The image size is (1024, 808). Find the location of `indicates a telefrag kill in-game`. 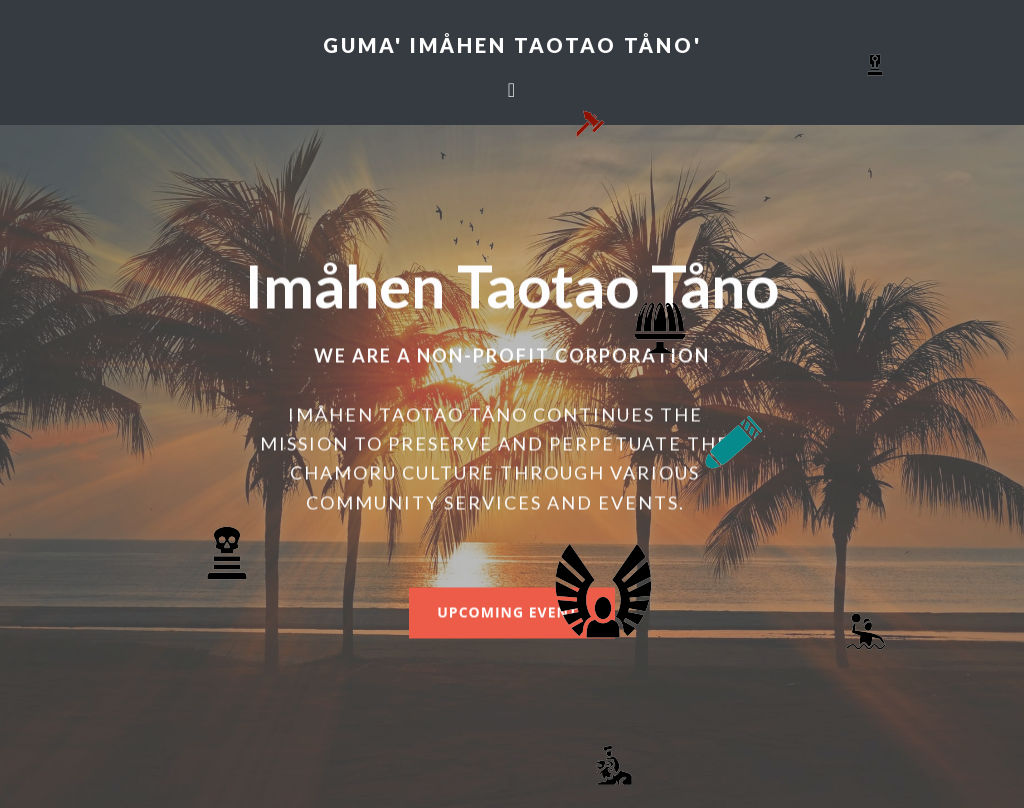

indicates a telefrag kill in-game is located at coordinates (227, 553).